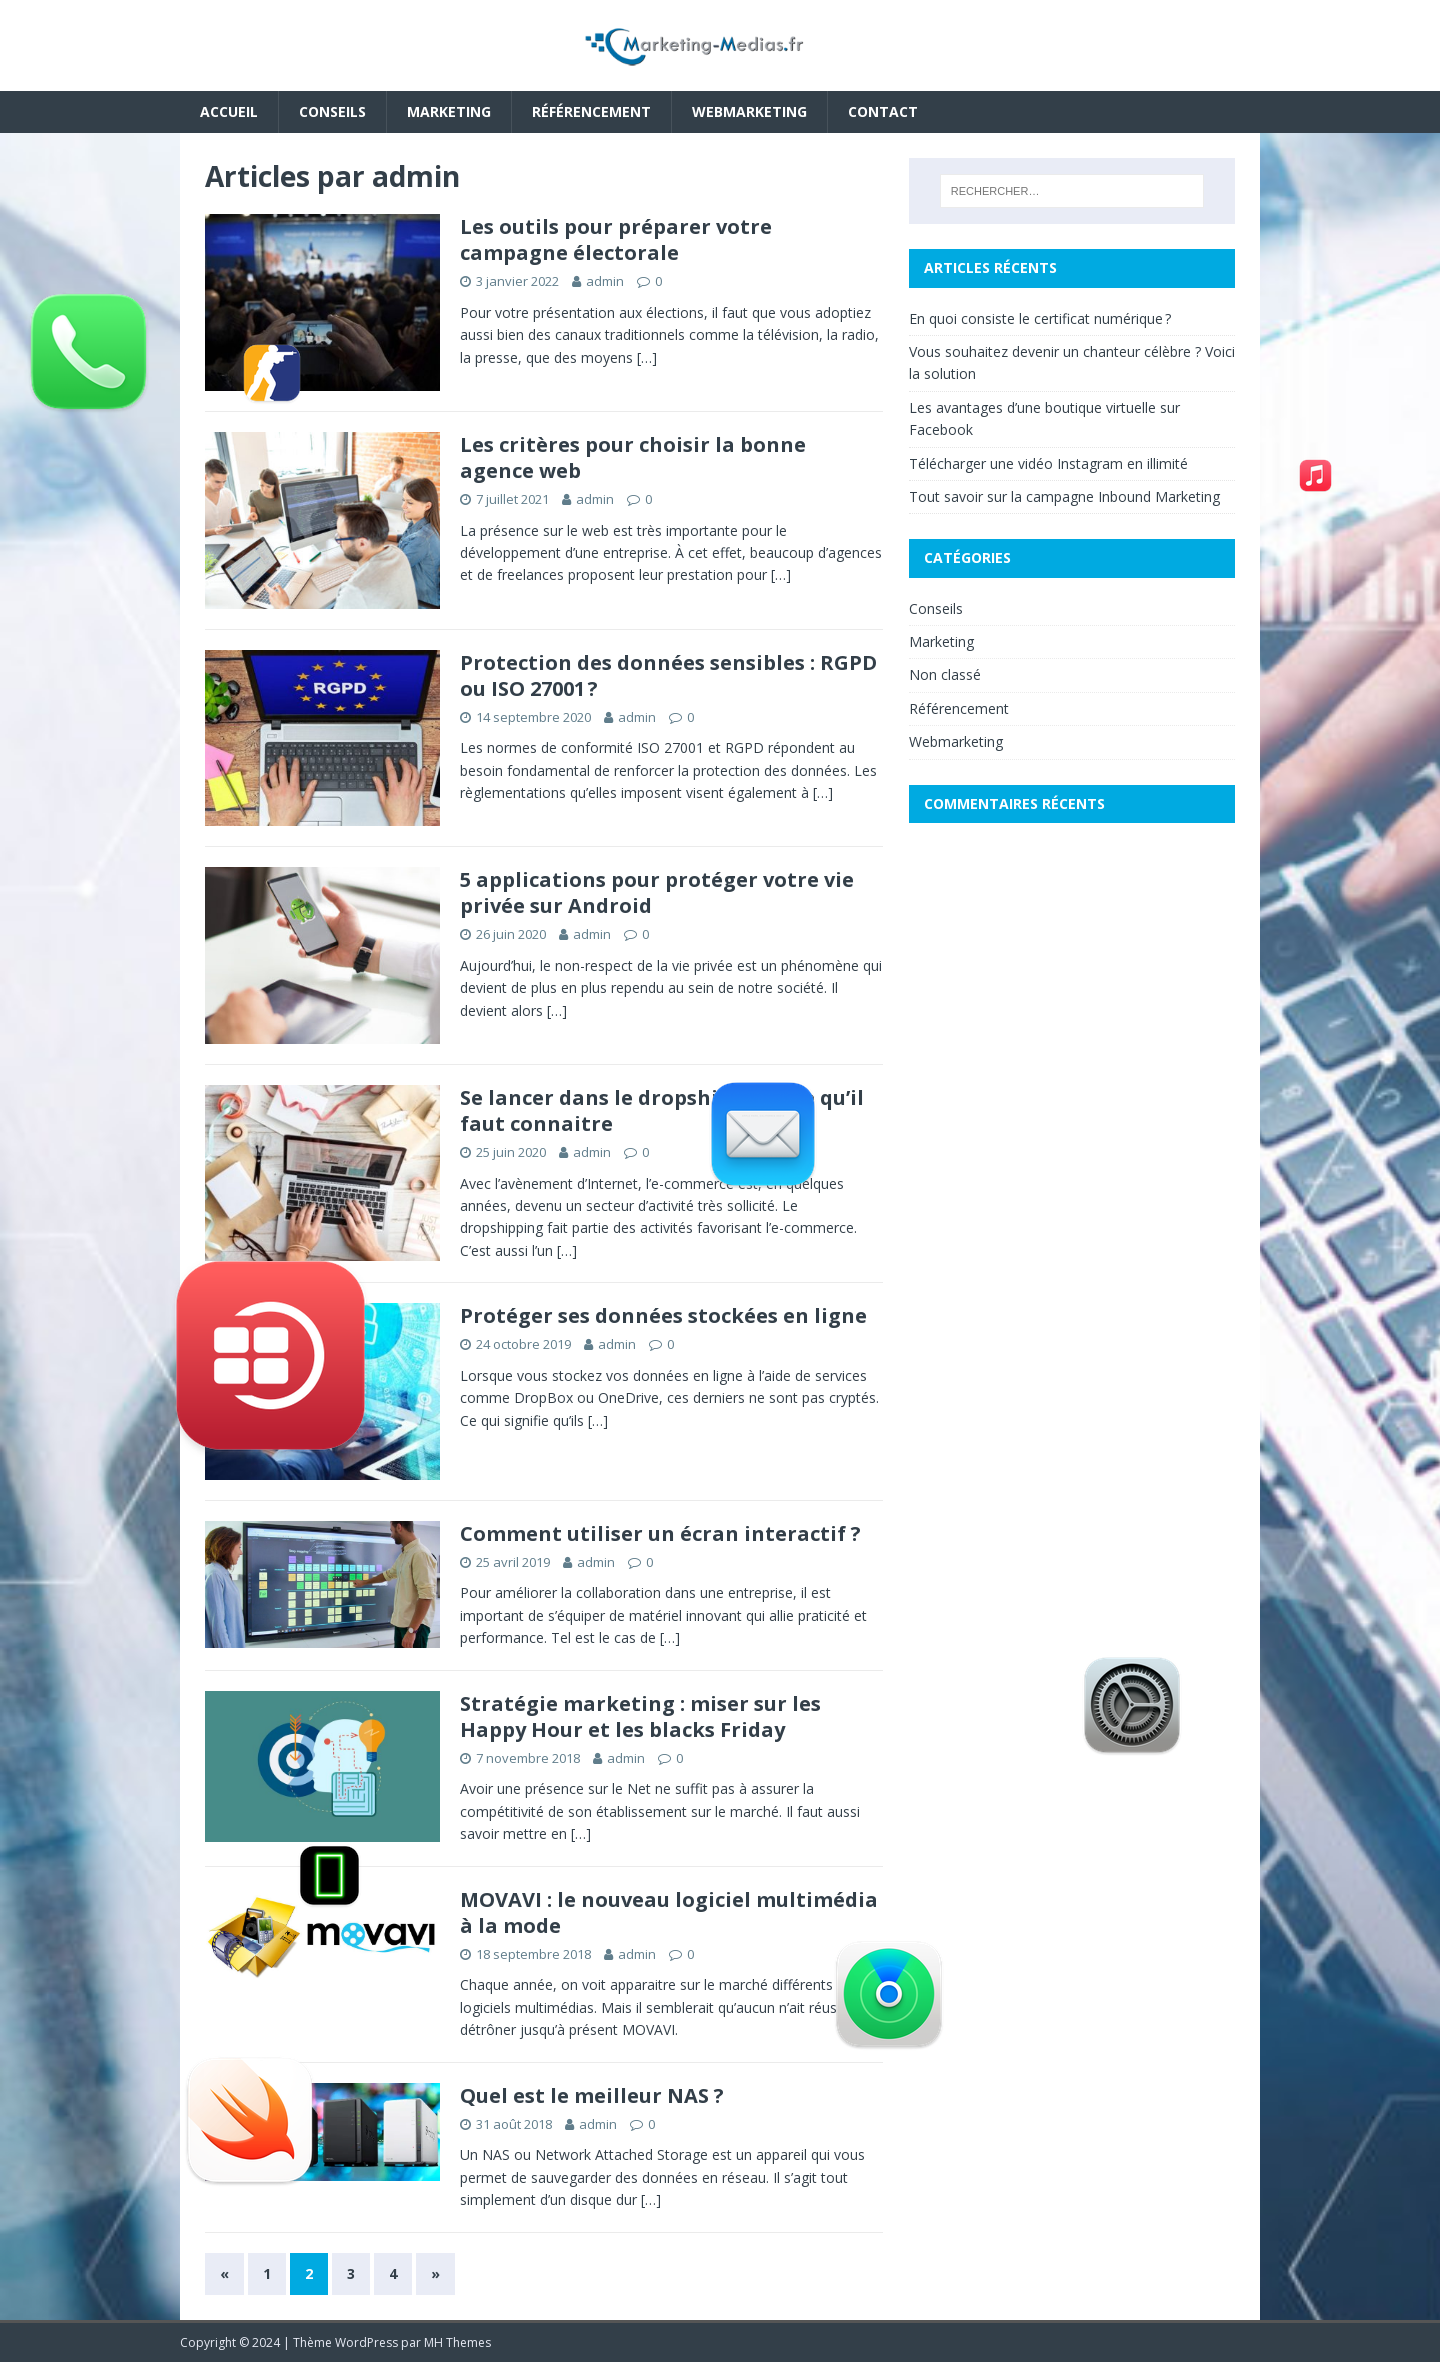 The image size is (1440, 2362). Describe the element at coordinates (270, 1355) in the screenshot. I see `open budgie window previews app` at that location.